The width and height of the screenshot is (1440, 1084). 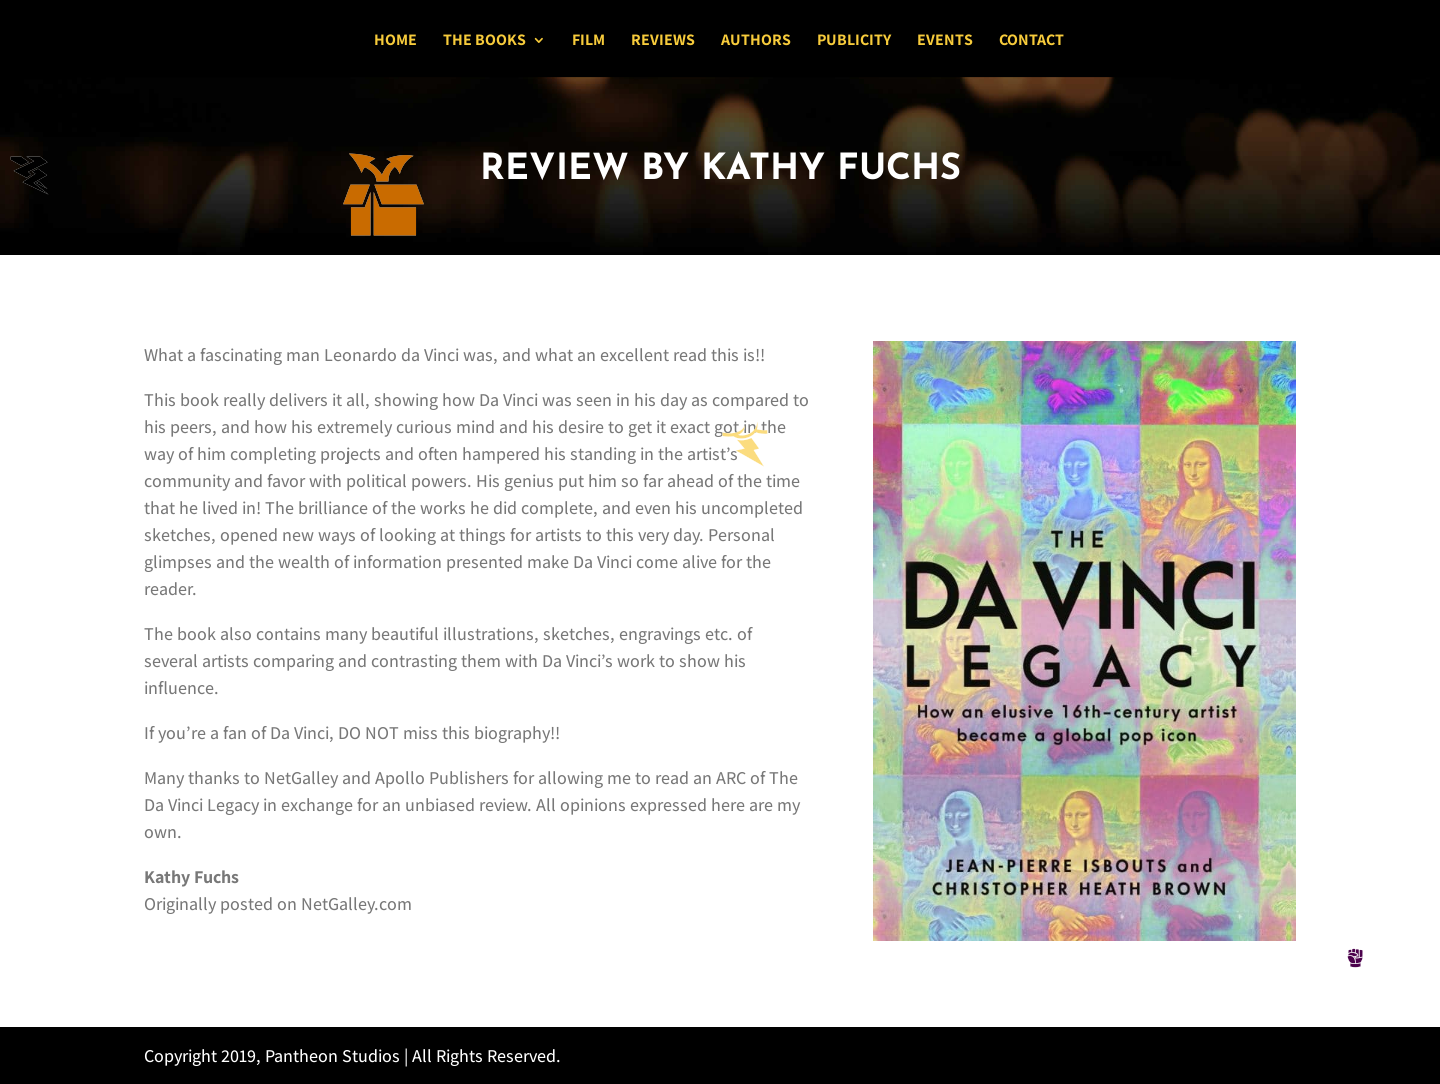 What do you see at coordinates (383, 194) in the screenshot?
I see `unpack or open a delivery` at bounding box center [383, 194].